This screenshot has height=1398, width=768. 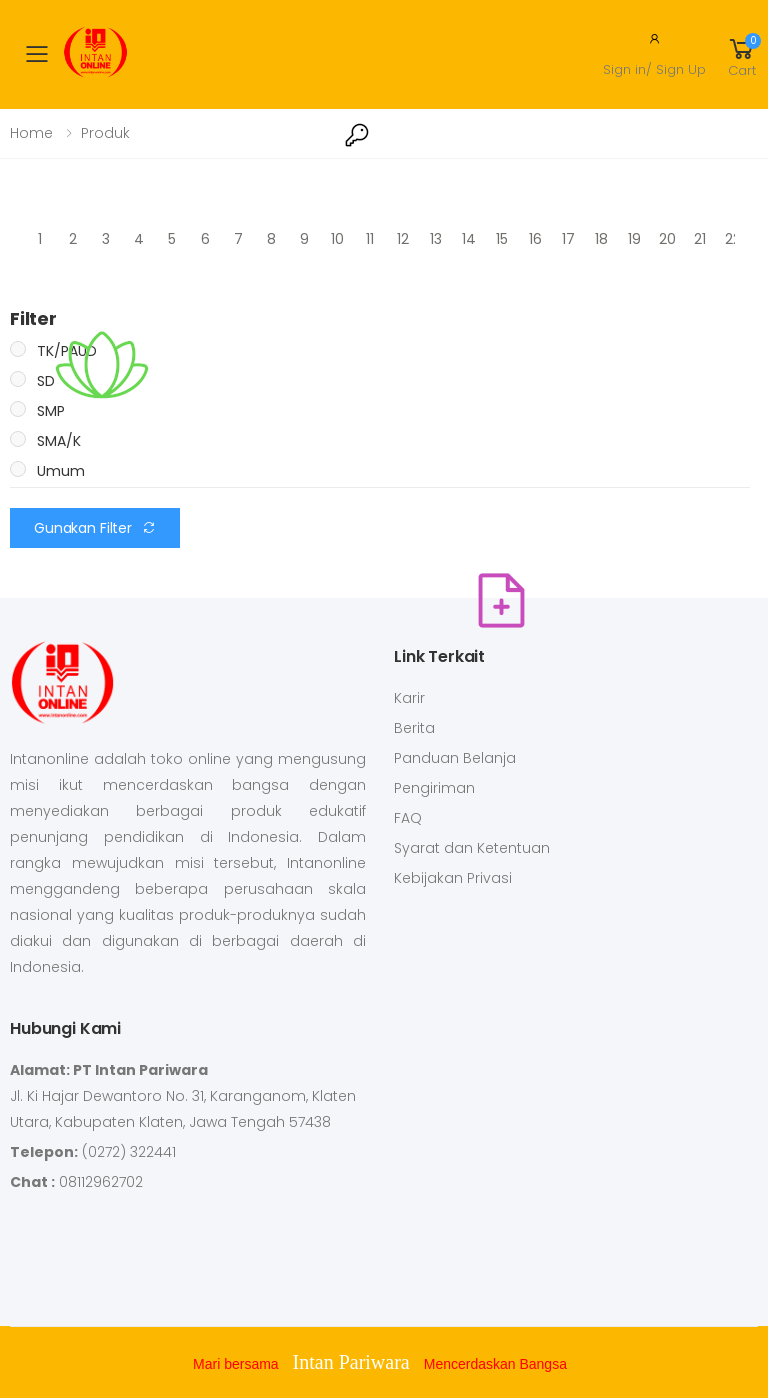 What do you see at coordinates (356, 135) in the screenshot?
I see `access security or password settings` at bounding box center [356, 135].